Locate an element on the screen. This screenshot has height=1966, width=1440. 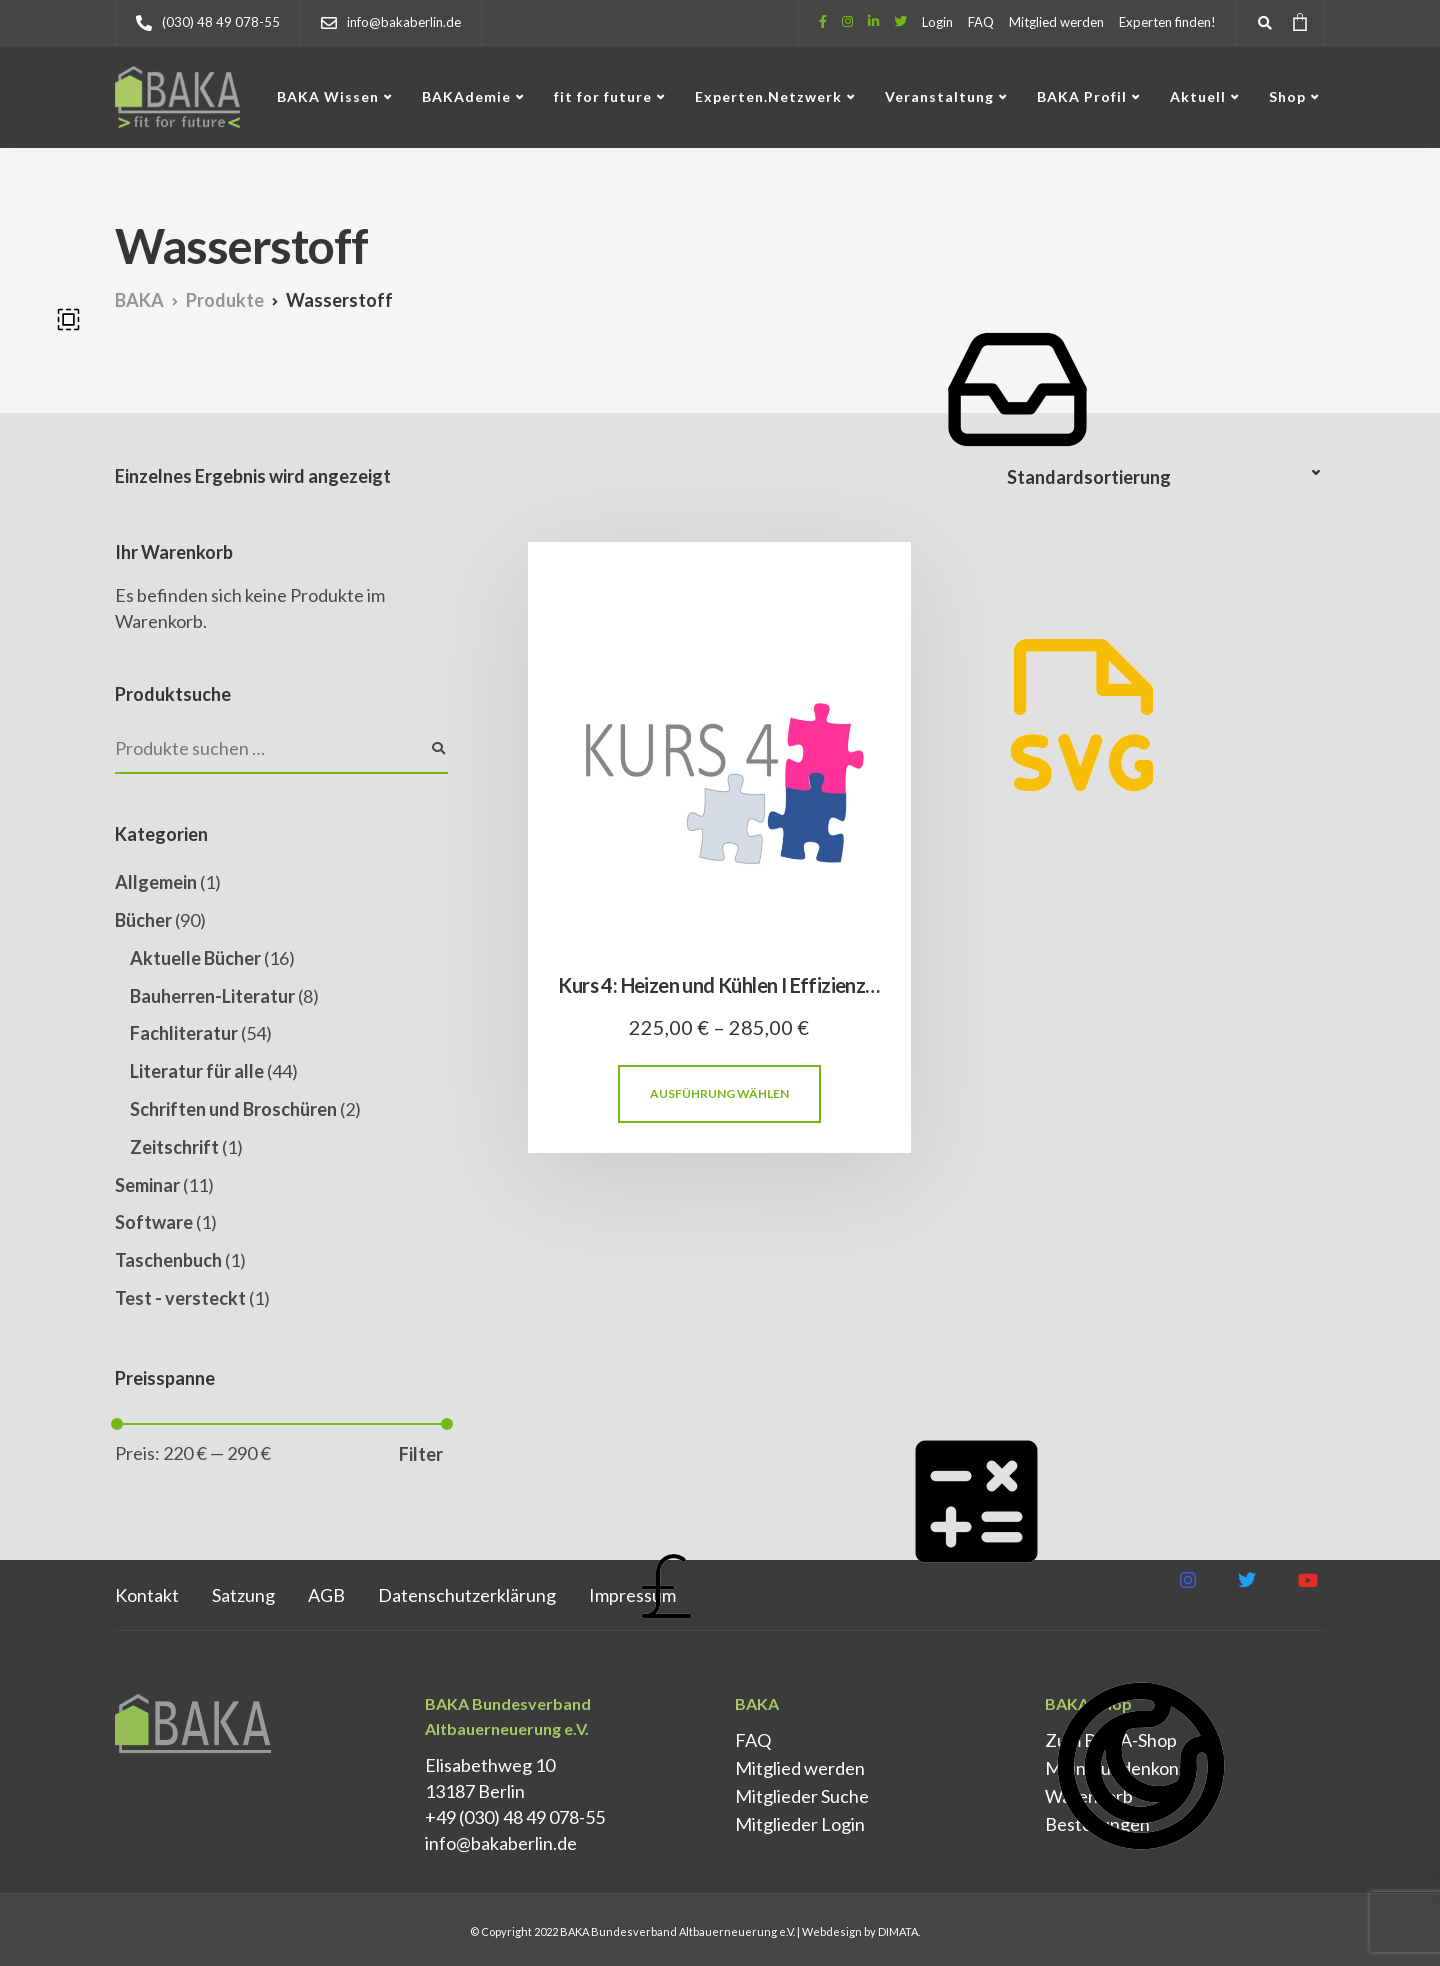
indicates british pound sterling currency is located at coordinates (669, 1587).